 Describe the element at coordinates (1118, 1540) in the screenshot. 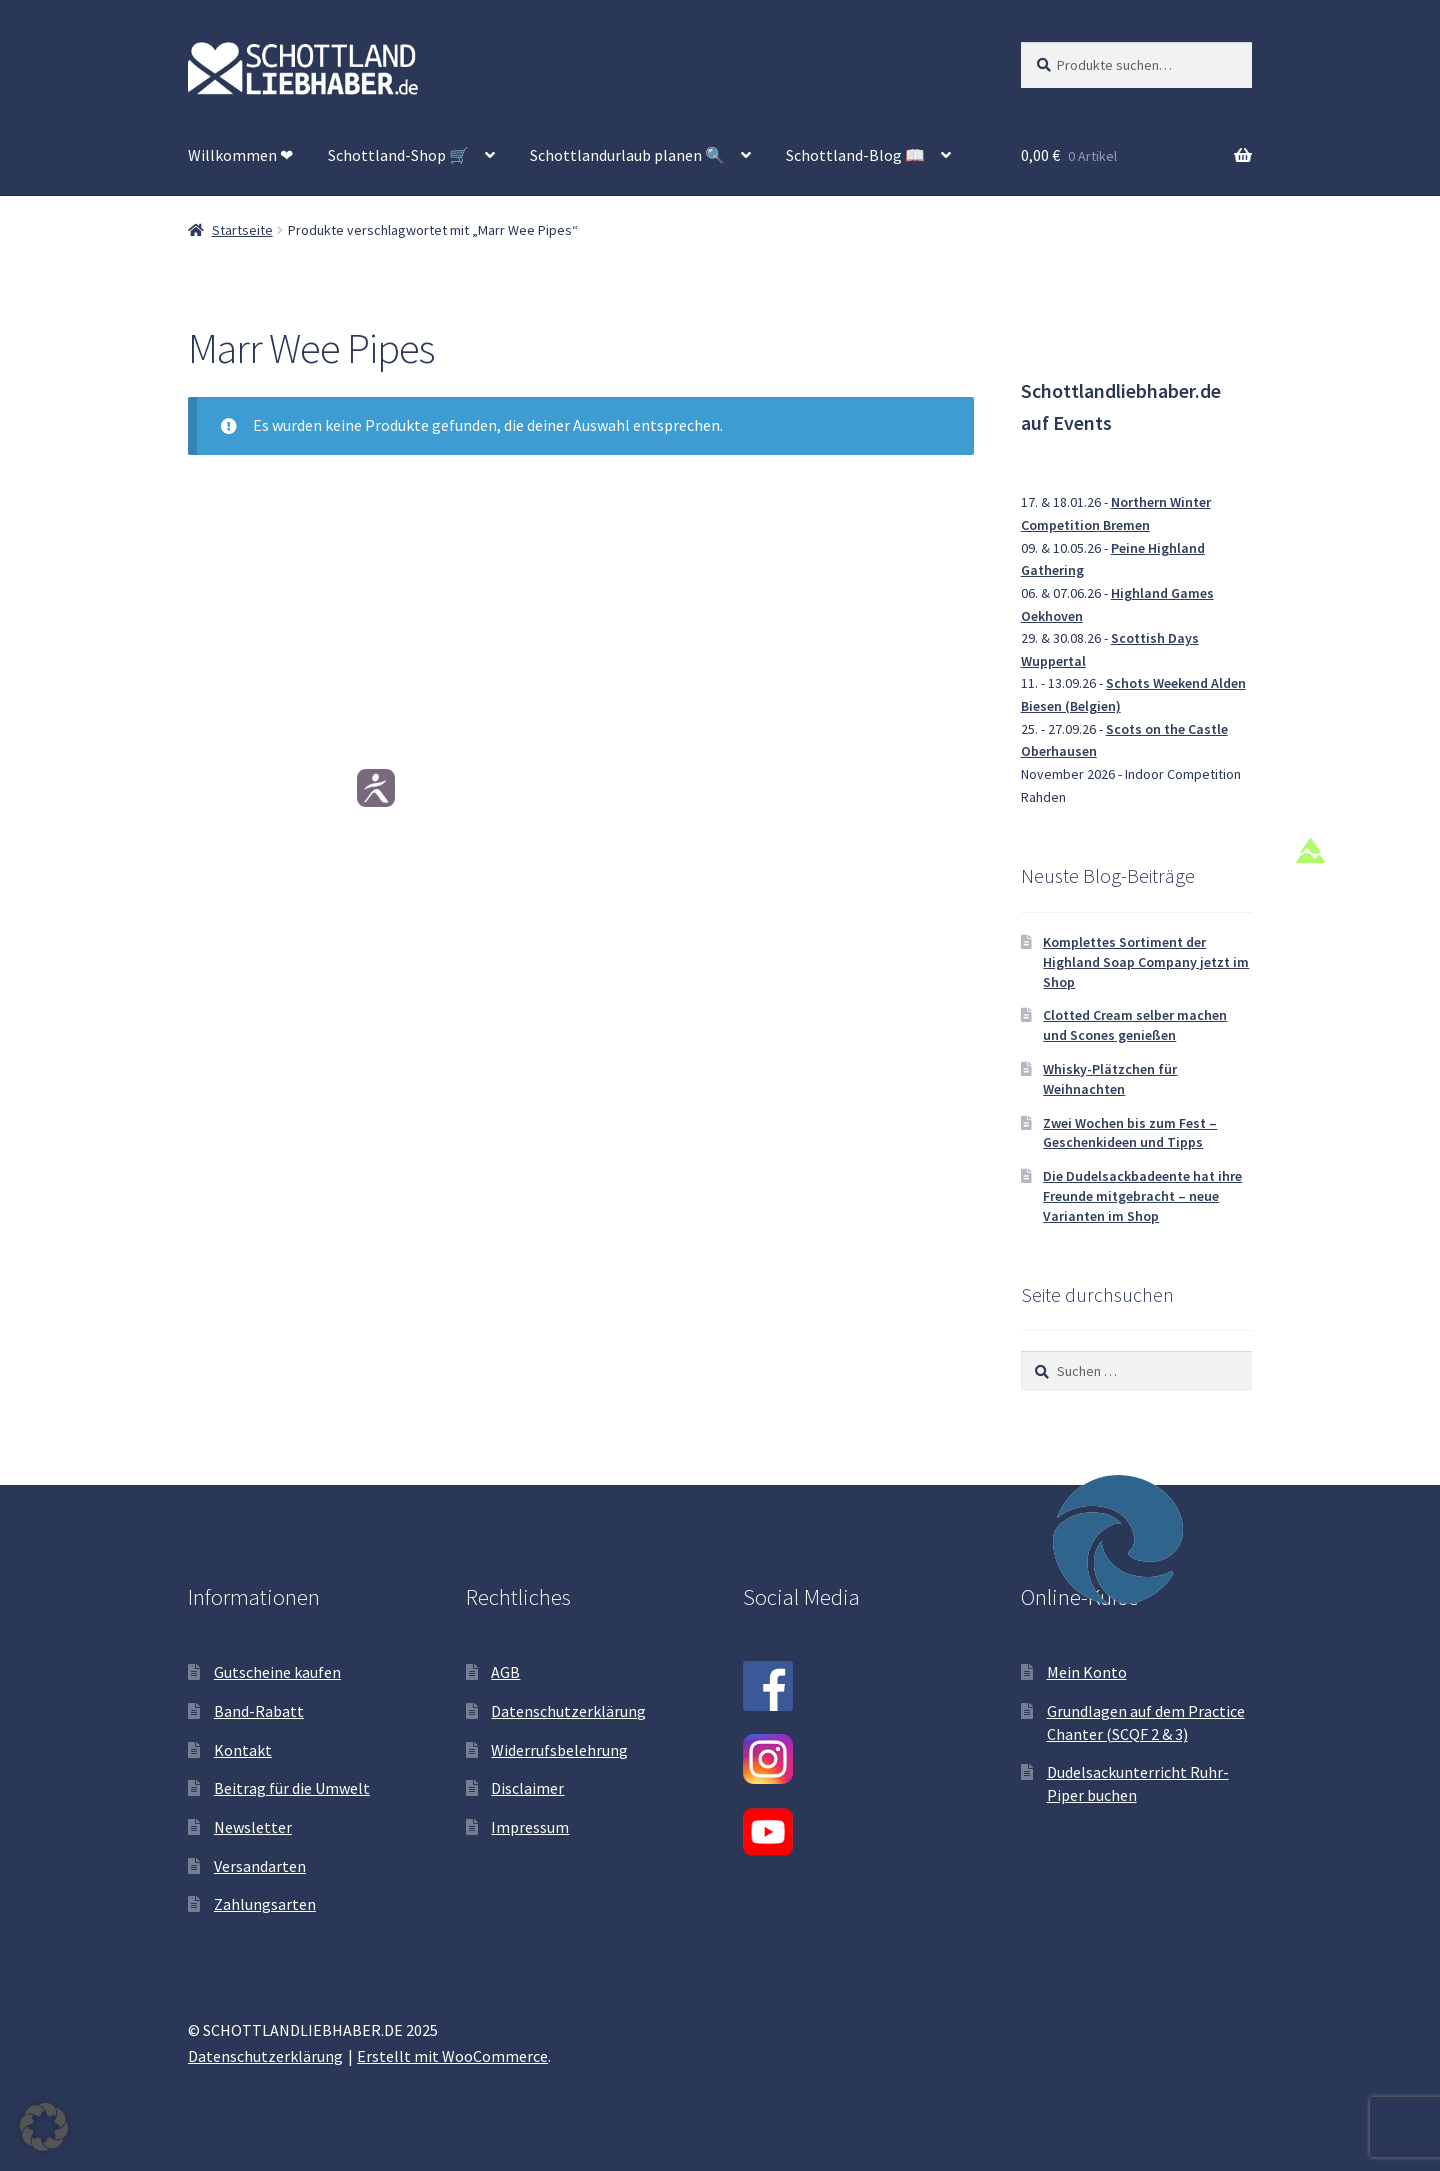

I see `open microsoft edge browser` at that location.